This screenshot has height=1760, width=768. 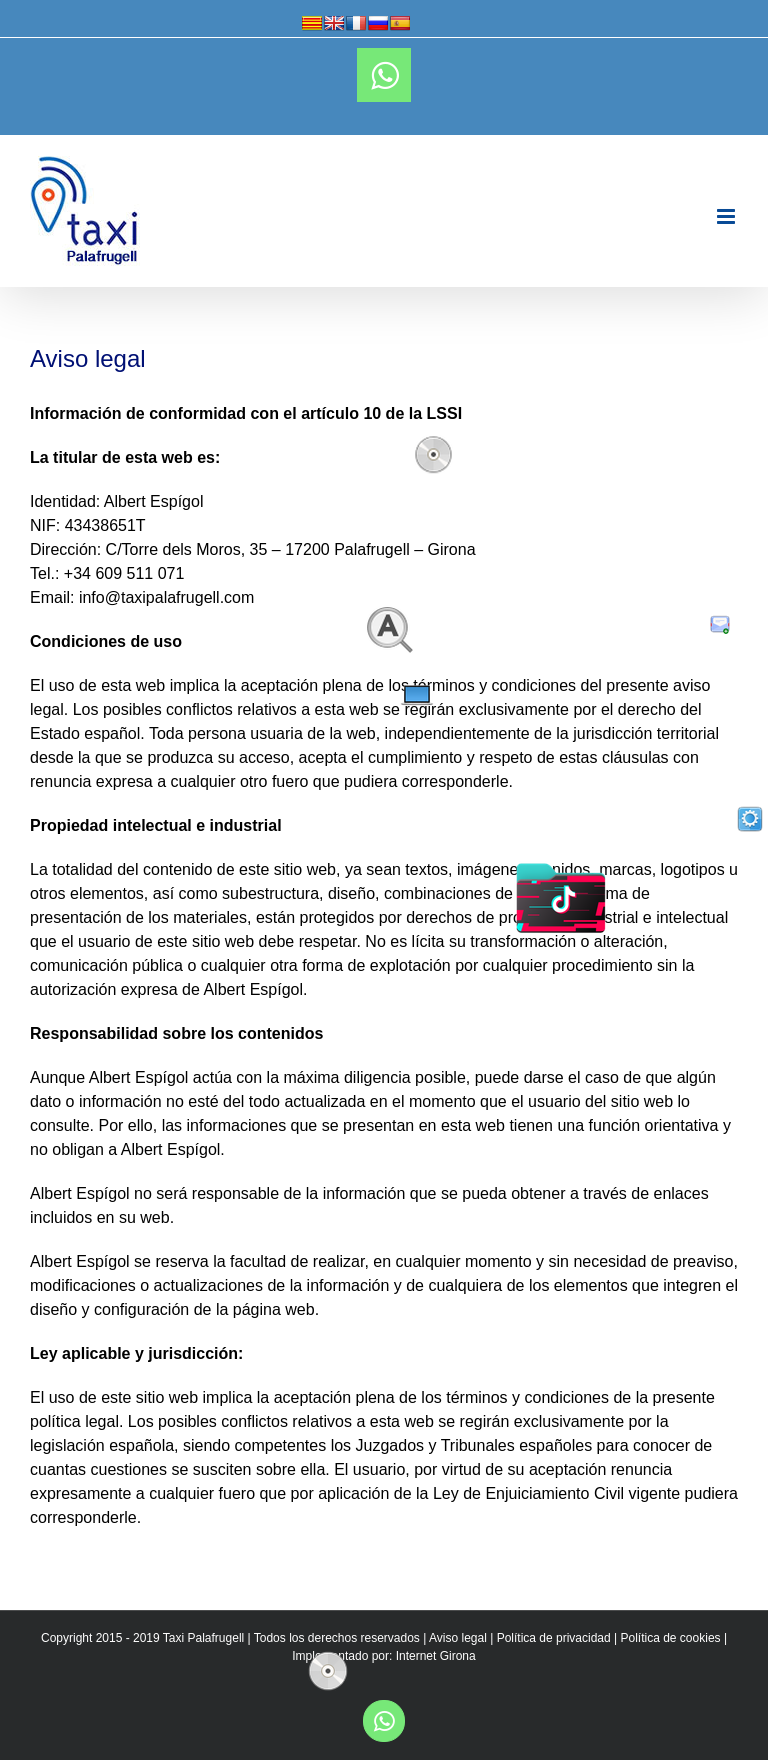 I want to click on access DVD-ROM drive, so click(x=328, y=1671).